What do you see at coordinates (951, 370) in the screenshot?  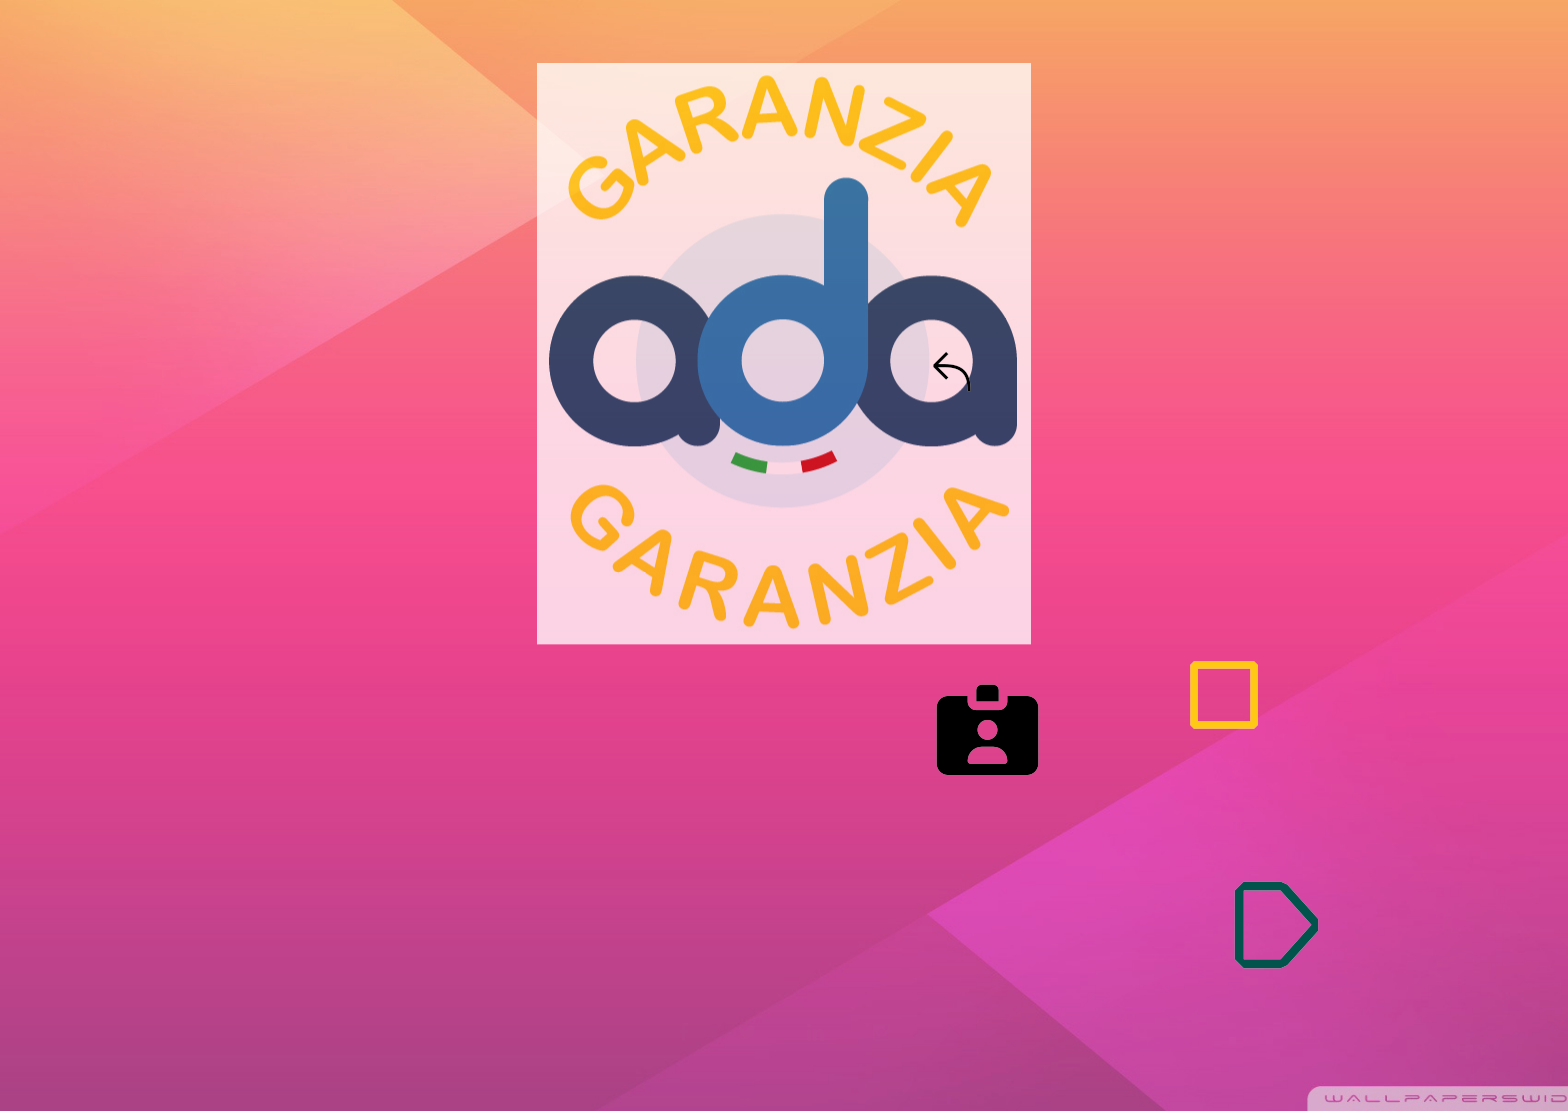 I see `reply to a message or comment` at bounding box center [951, 370].